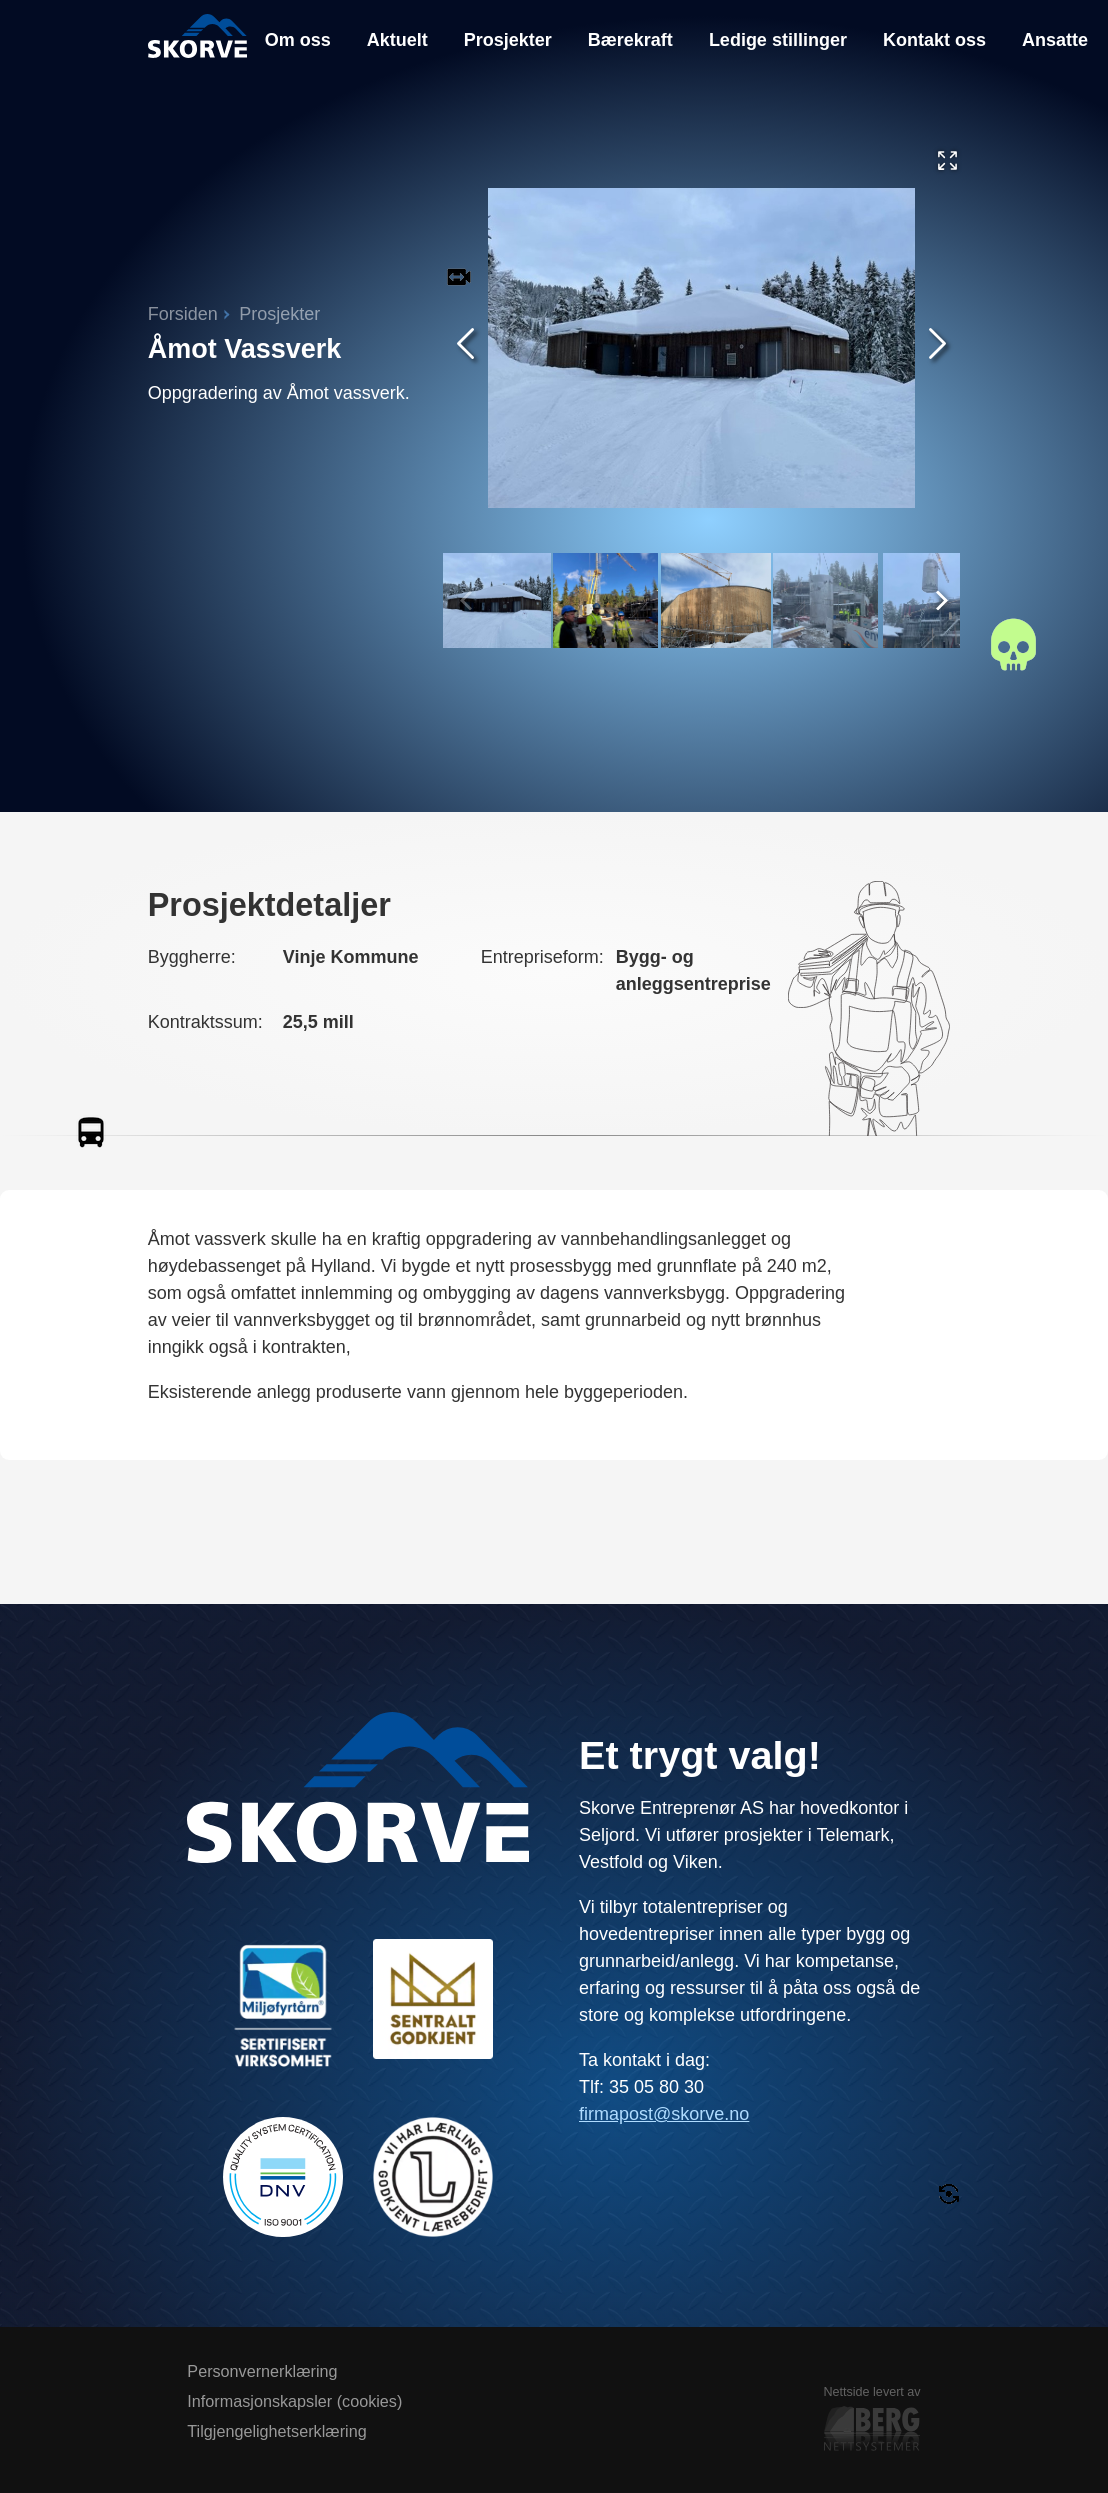 Image resolution: width=1108 pixels, height=2493 pixels. I want to click on view bus routes and schedules, so click(91, 1133).